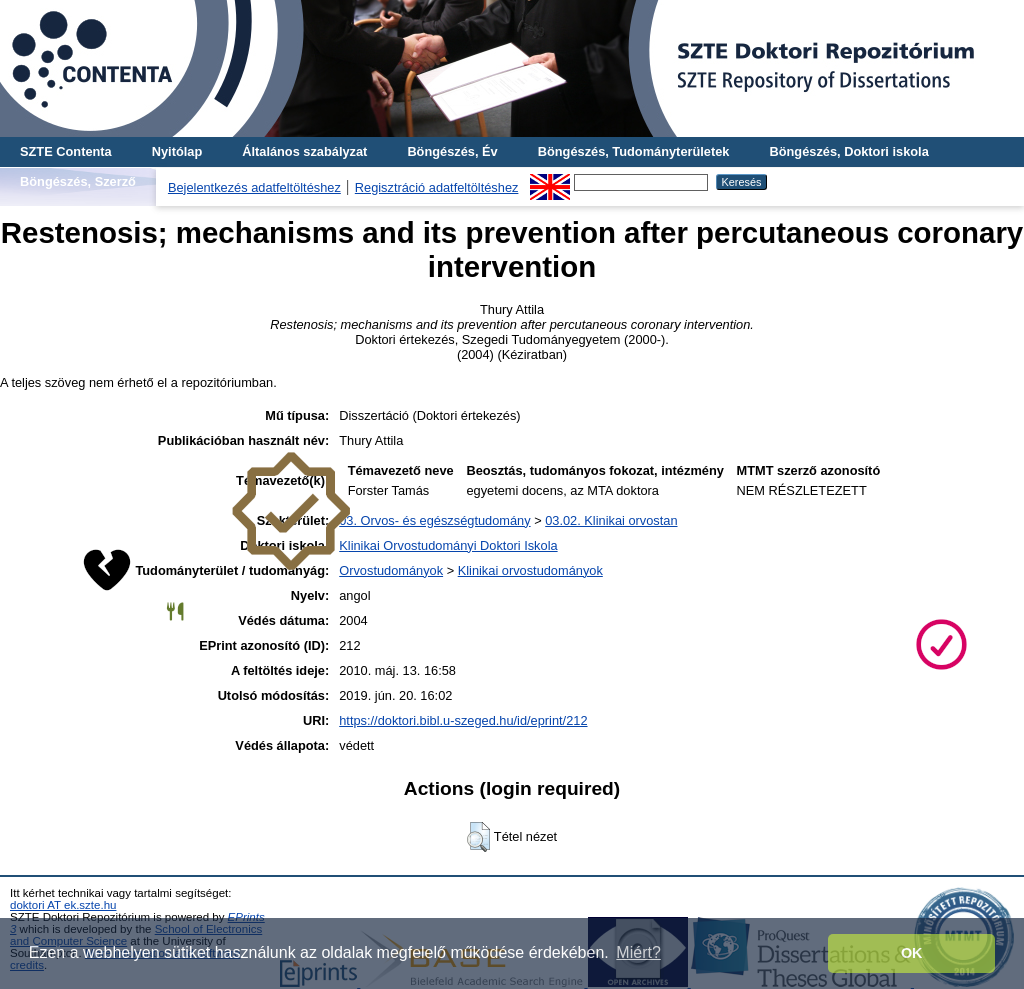 The height and width of the screenshot is (989, 1024). Describe the element at coordinates (941, 644) in the screenshot. I see `indicates task or action completed successfully` at that location.